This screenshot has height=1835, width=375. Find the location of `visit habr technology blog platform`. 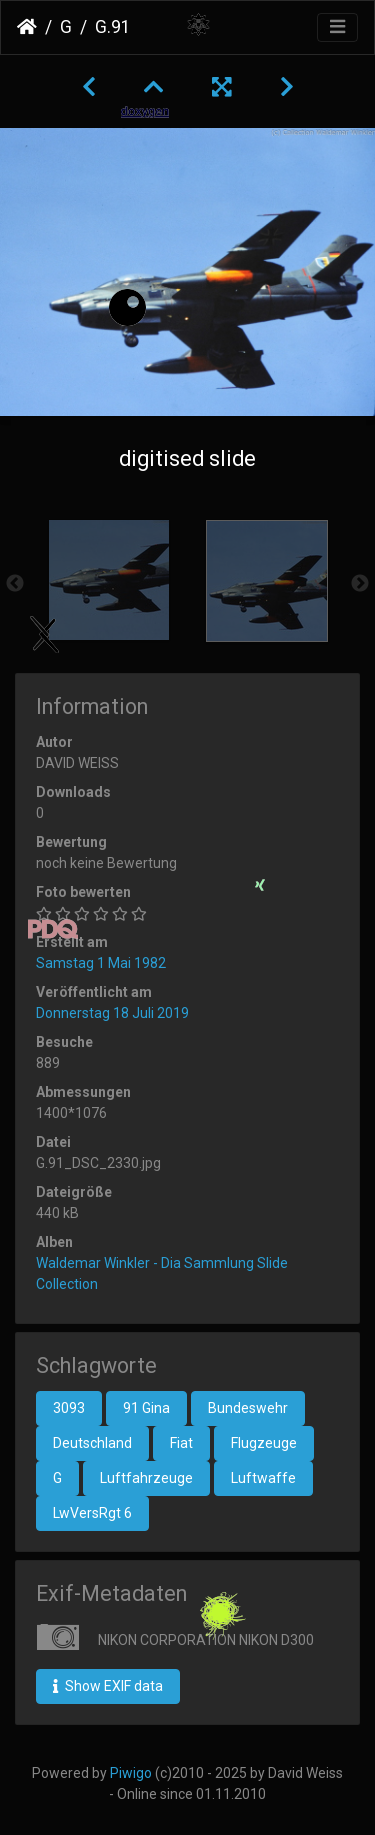

visit habr technology blog platform is located at coordinates (223, 1616).